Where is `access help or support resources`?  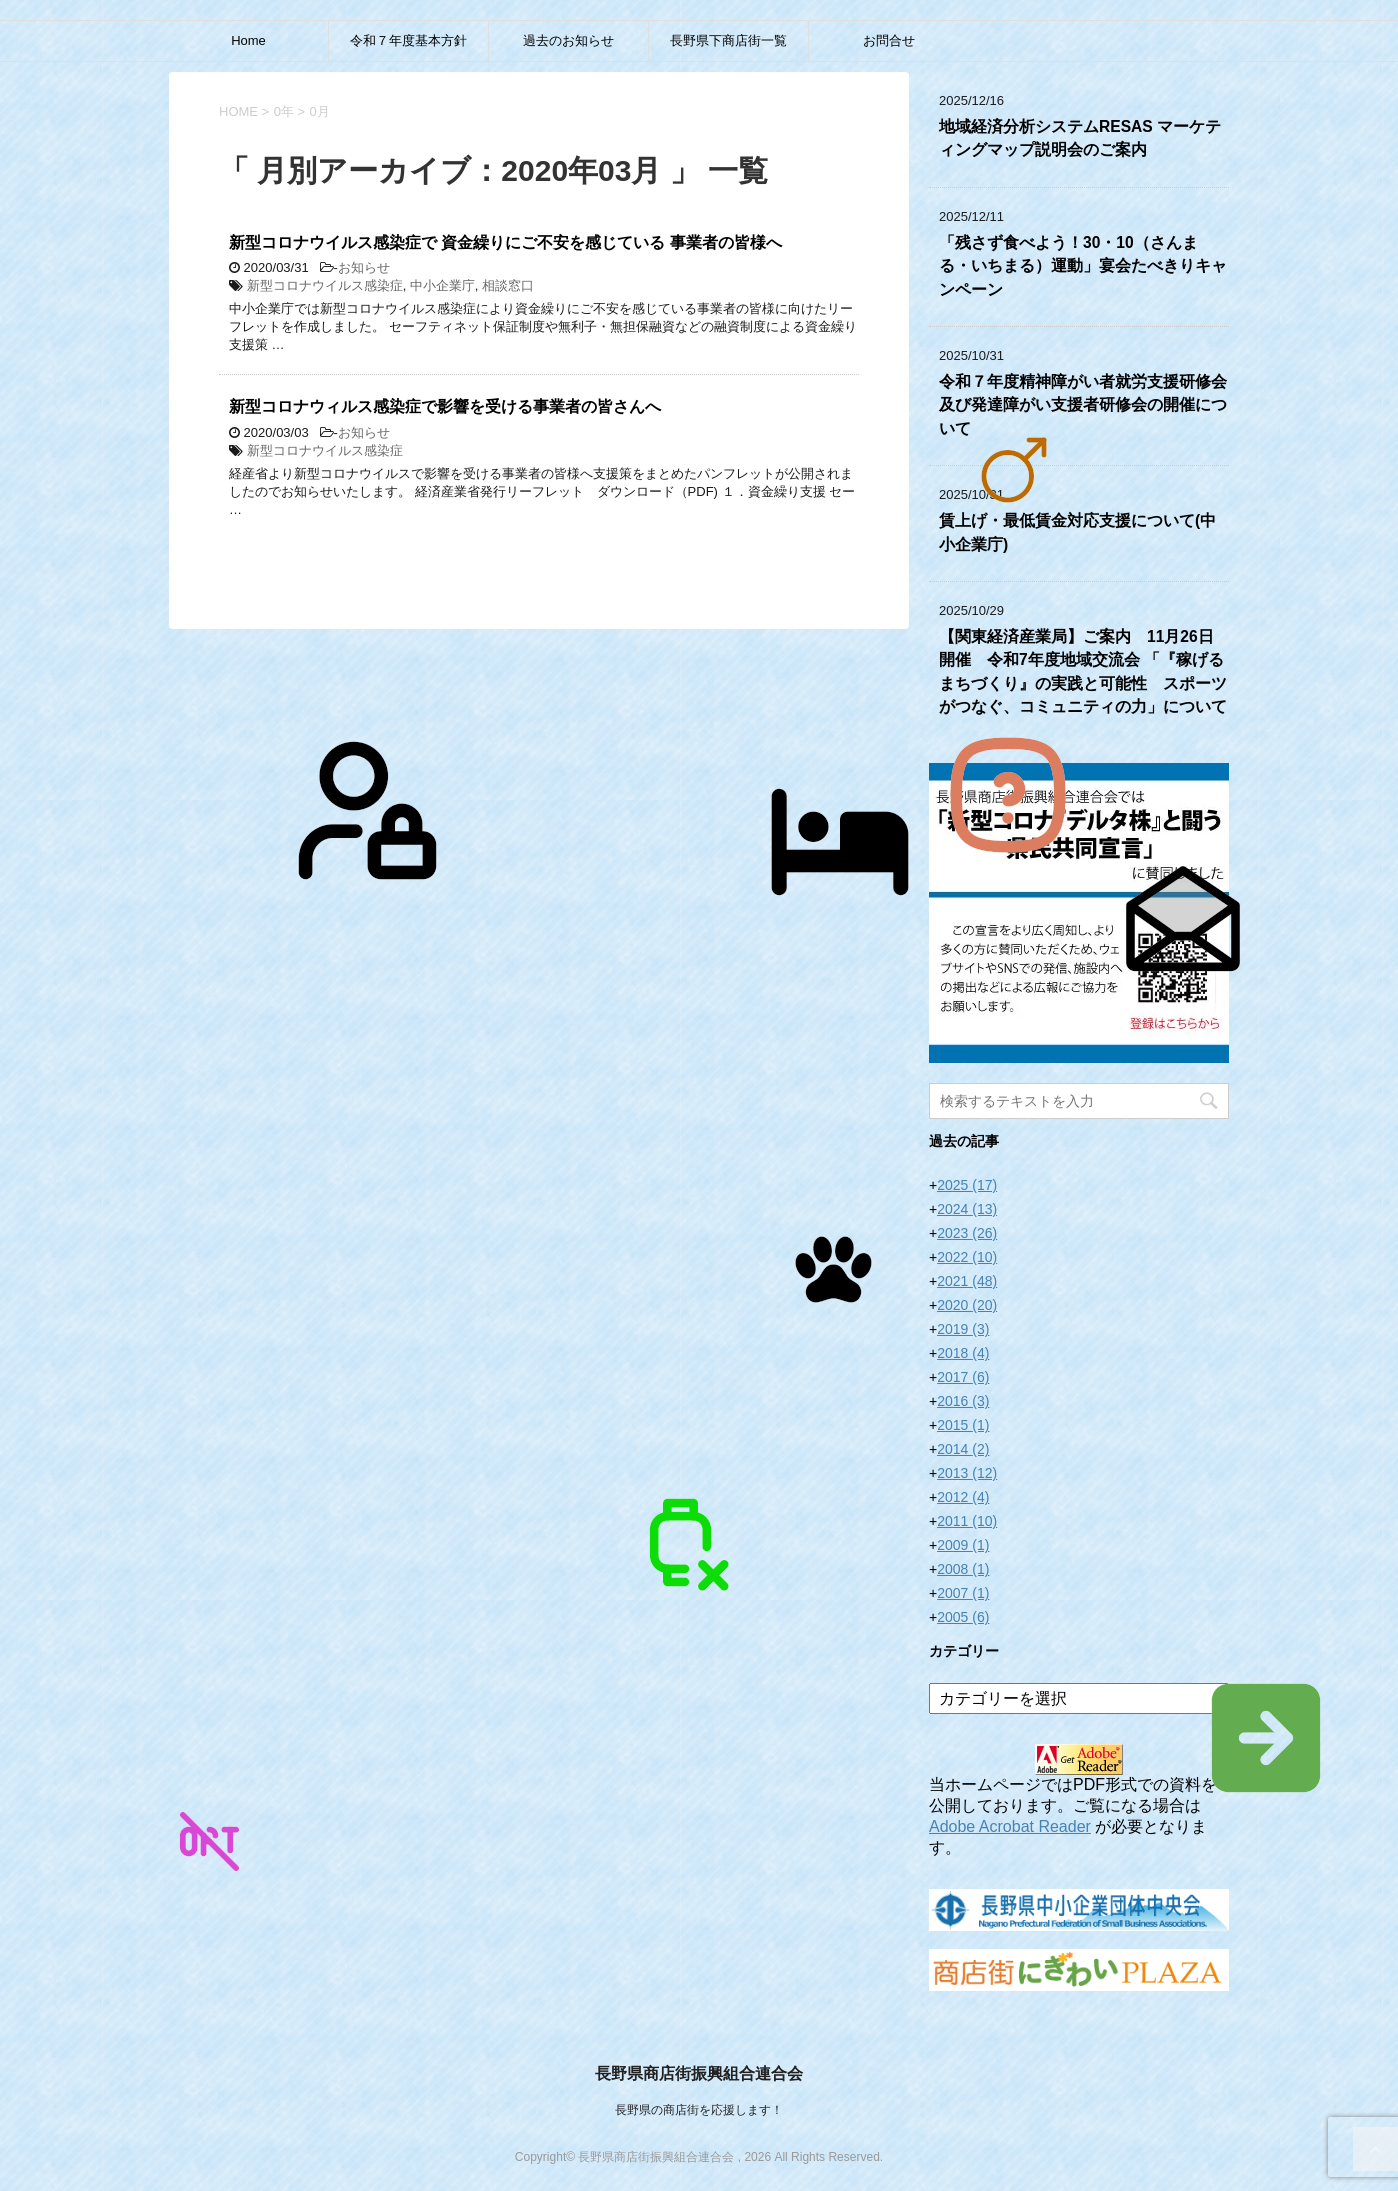 access help or support resources is located at coordinates (1008, 795).